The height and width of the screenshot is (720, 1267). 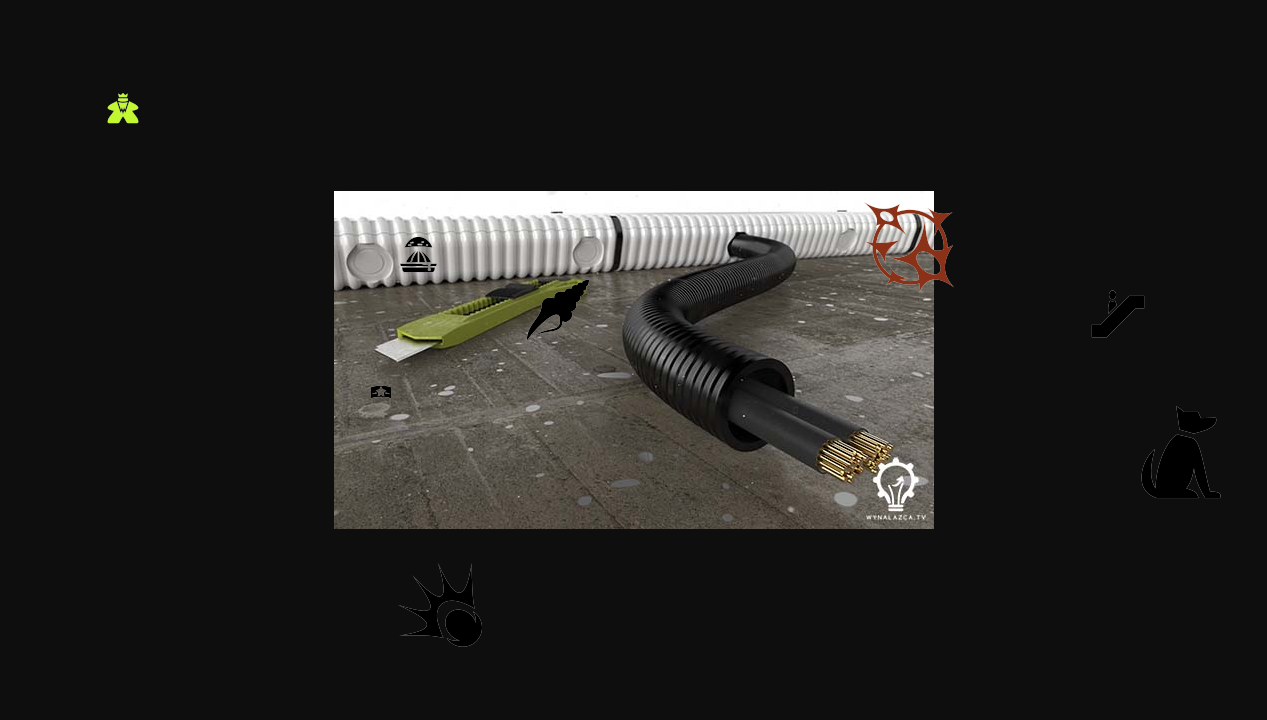 I want to click on decorative shell item in a game inventory, so click(x=557, y=309).